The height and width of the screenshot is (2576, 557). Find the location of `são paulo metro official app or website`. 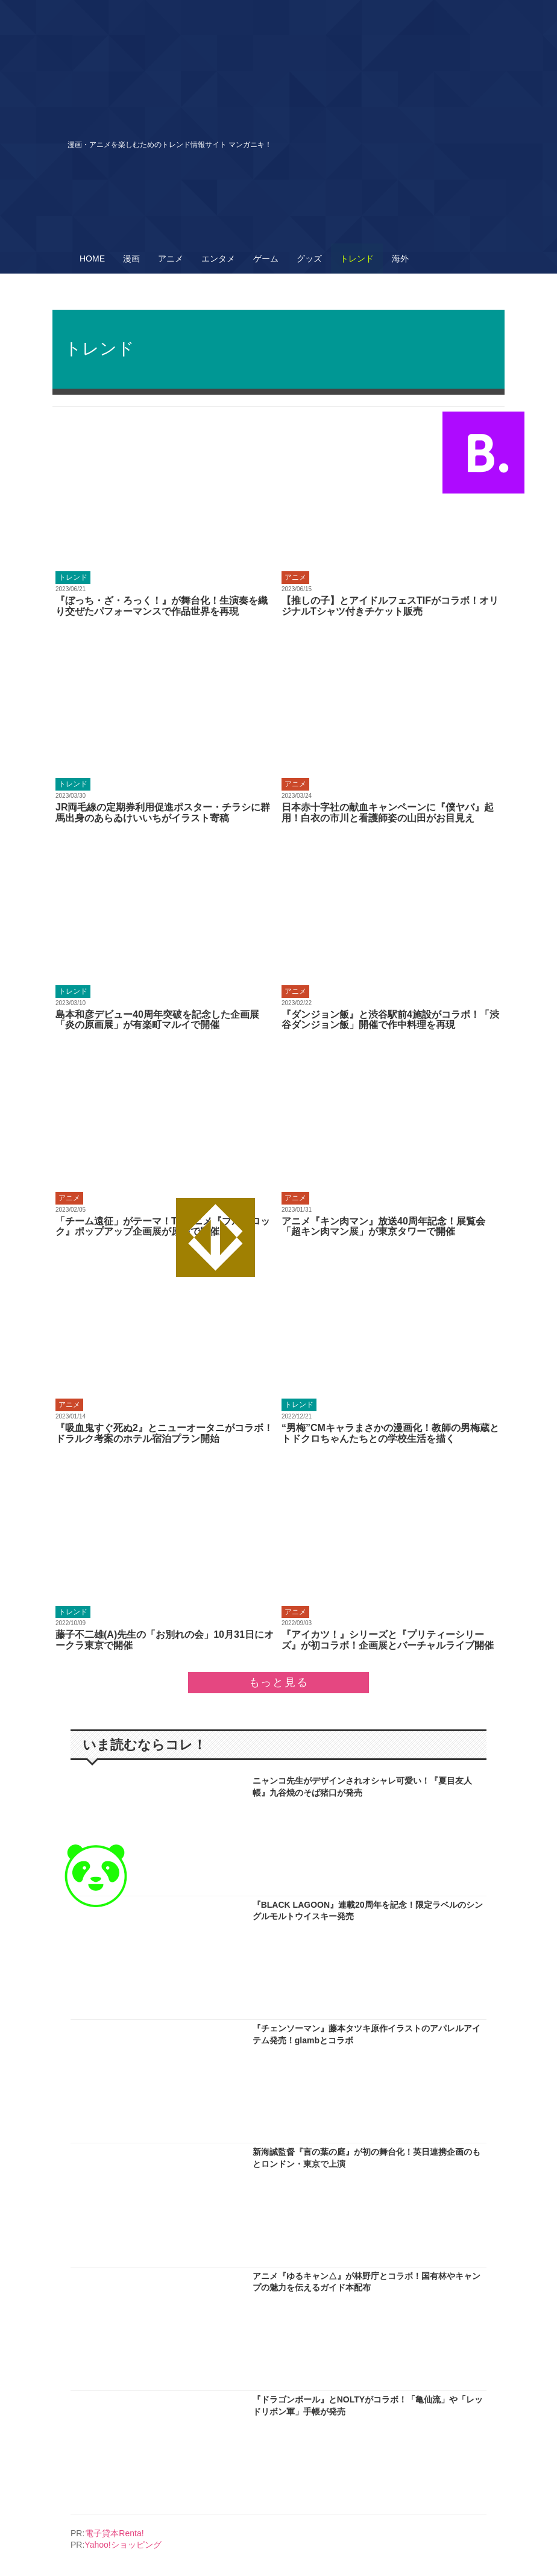

são paulo metro official app or website is located at coordinates (215, 1237).